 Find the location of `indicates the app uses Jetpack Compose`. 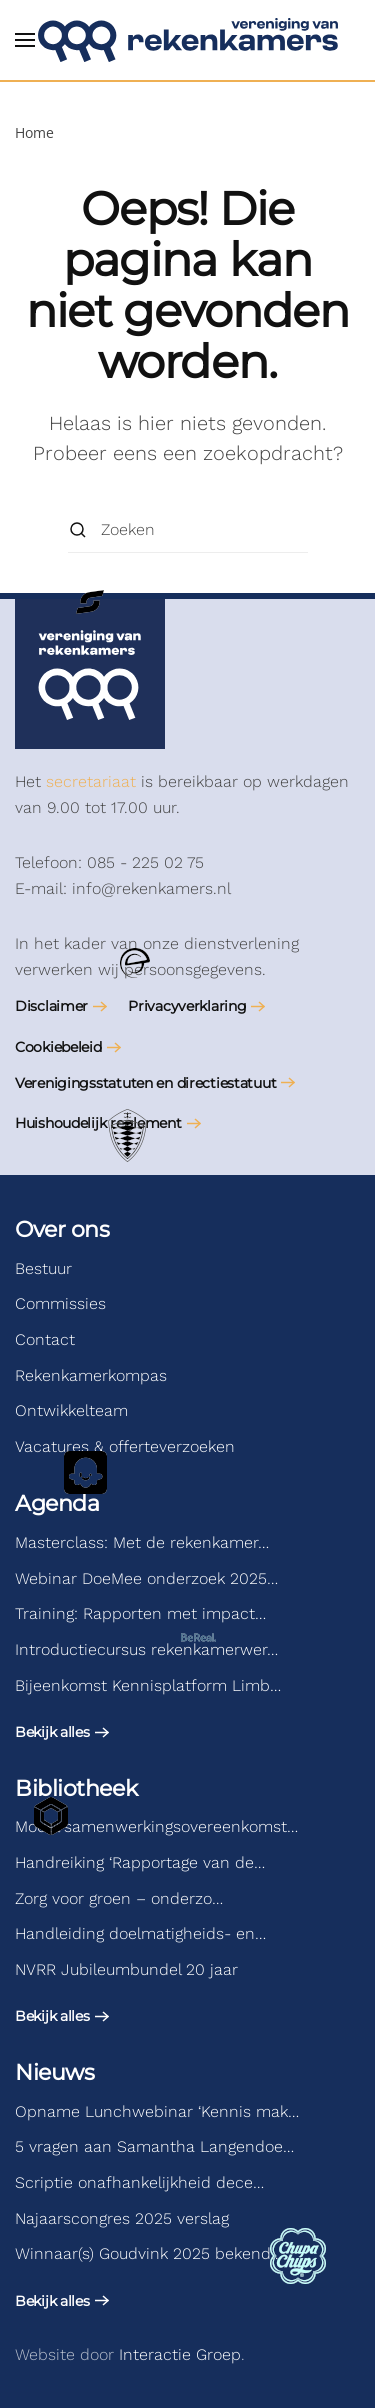

indicates the app uses Jetpack Compose is located at coordinates (51, 1816).